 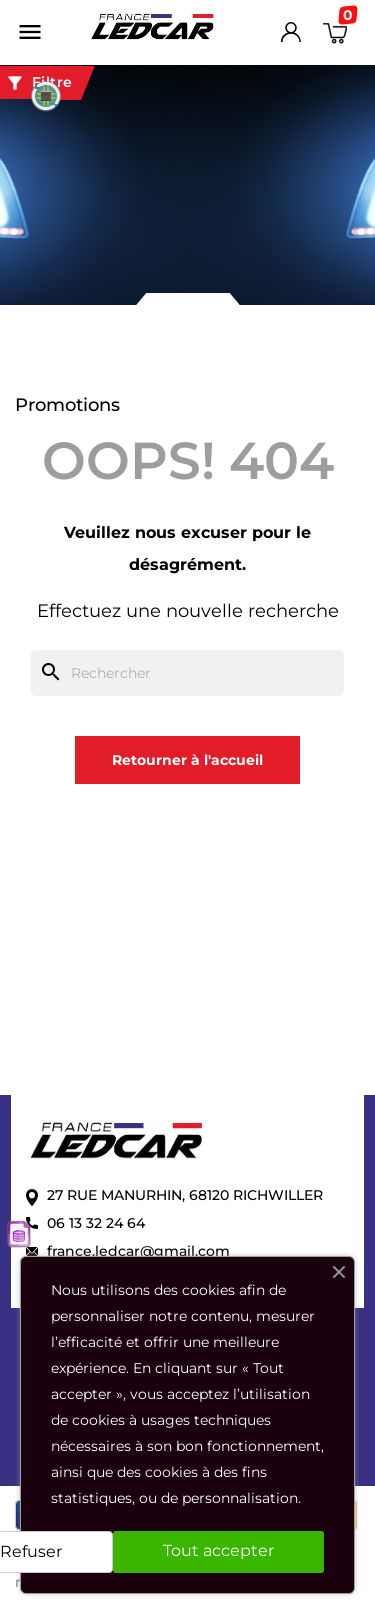 What do you see at coordinates (46, 96) in the screenshot?
I see `access firmware update settings` at bounding box center [46, 96].